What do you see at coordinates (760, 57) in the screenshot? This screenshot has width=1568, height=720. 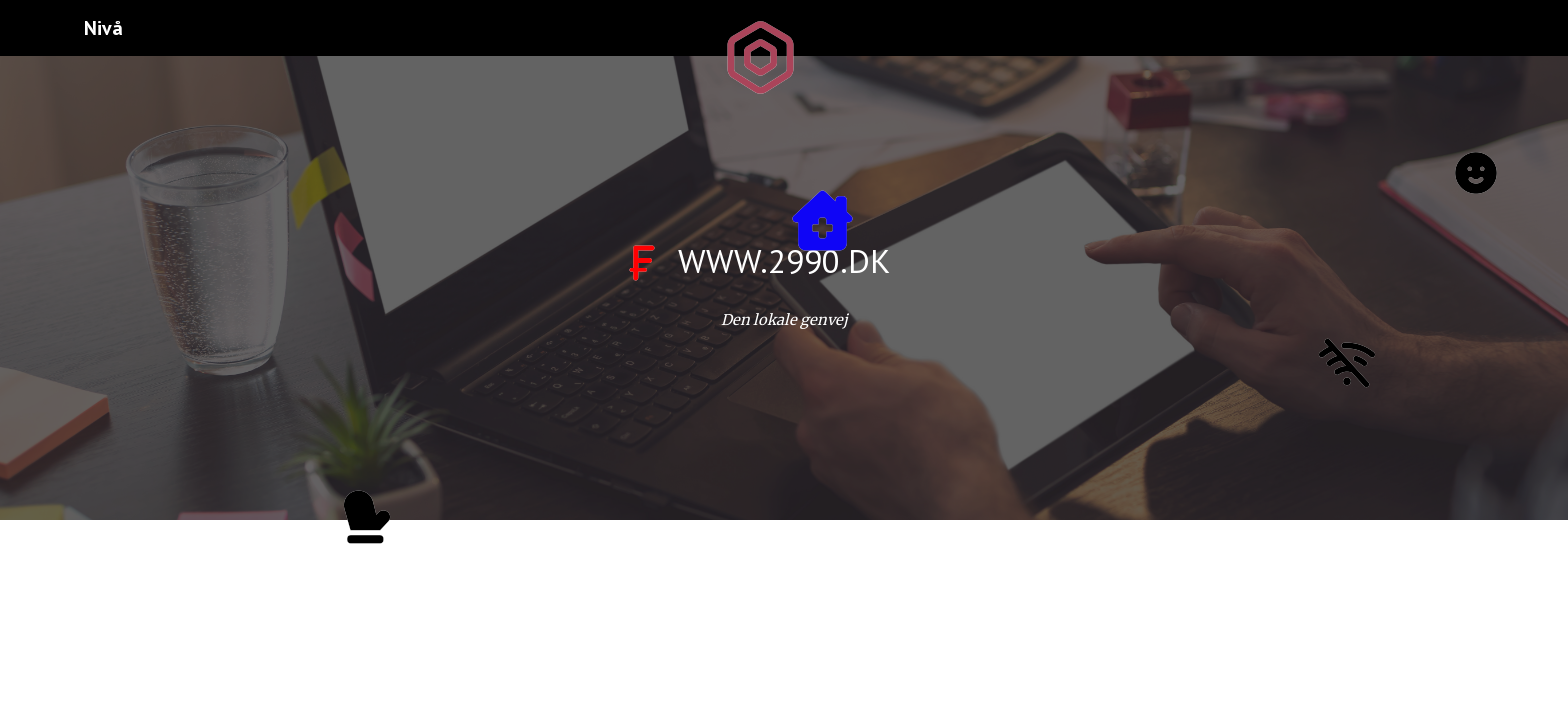 I see `access assembly or component management` at bounding box center [760, 57].